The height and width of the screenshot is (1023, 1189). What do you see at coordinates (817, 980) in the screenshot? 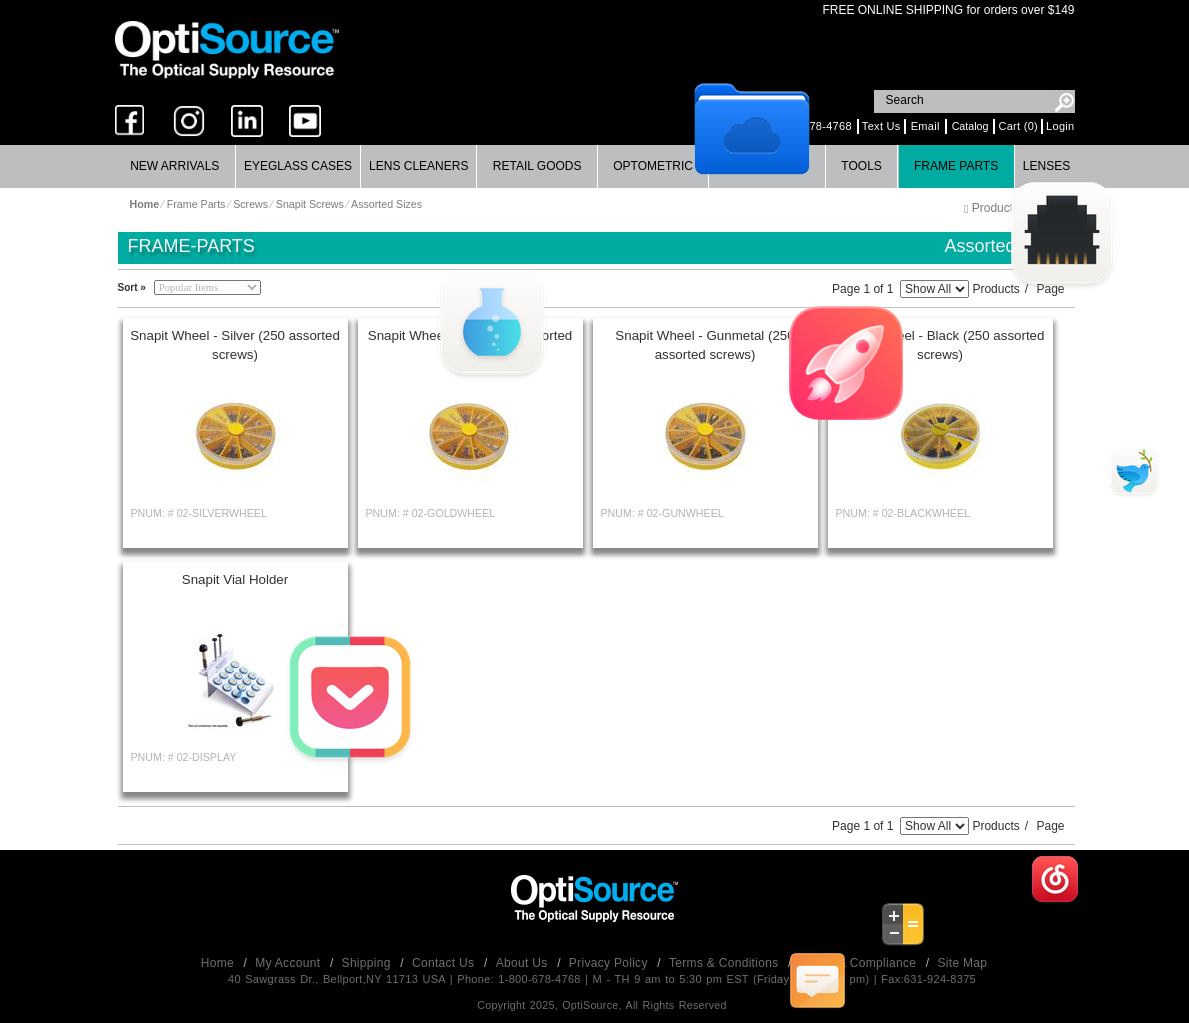
I see `open the messaging app` at bounding box center [817, 980].